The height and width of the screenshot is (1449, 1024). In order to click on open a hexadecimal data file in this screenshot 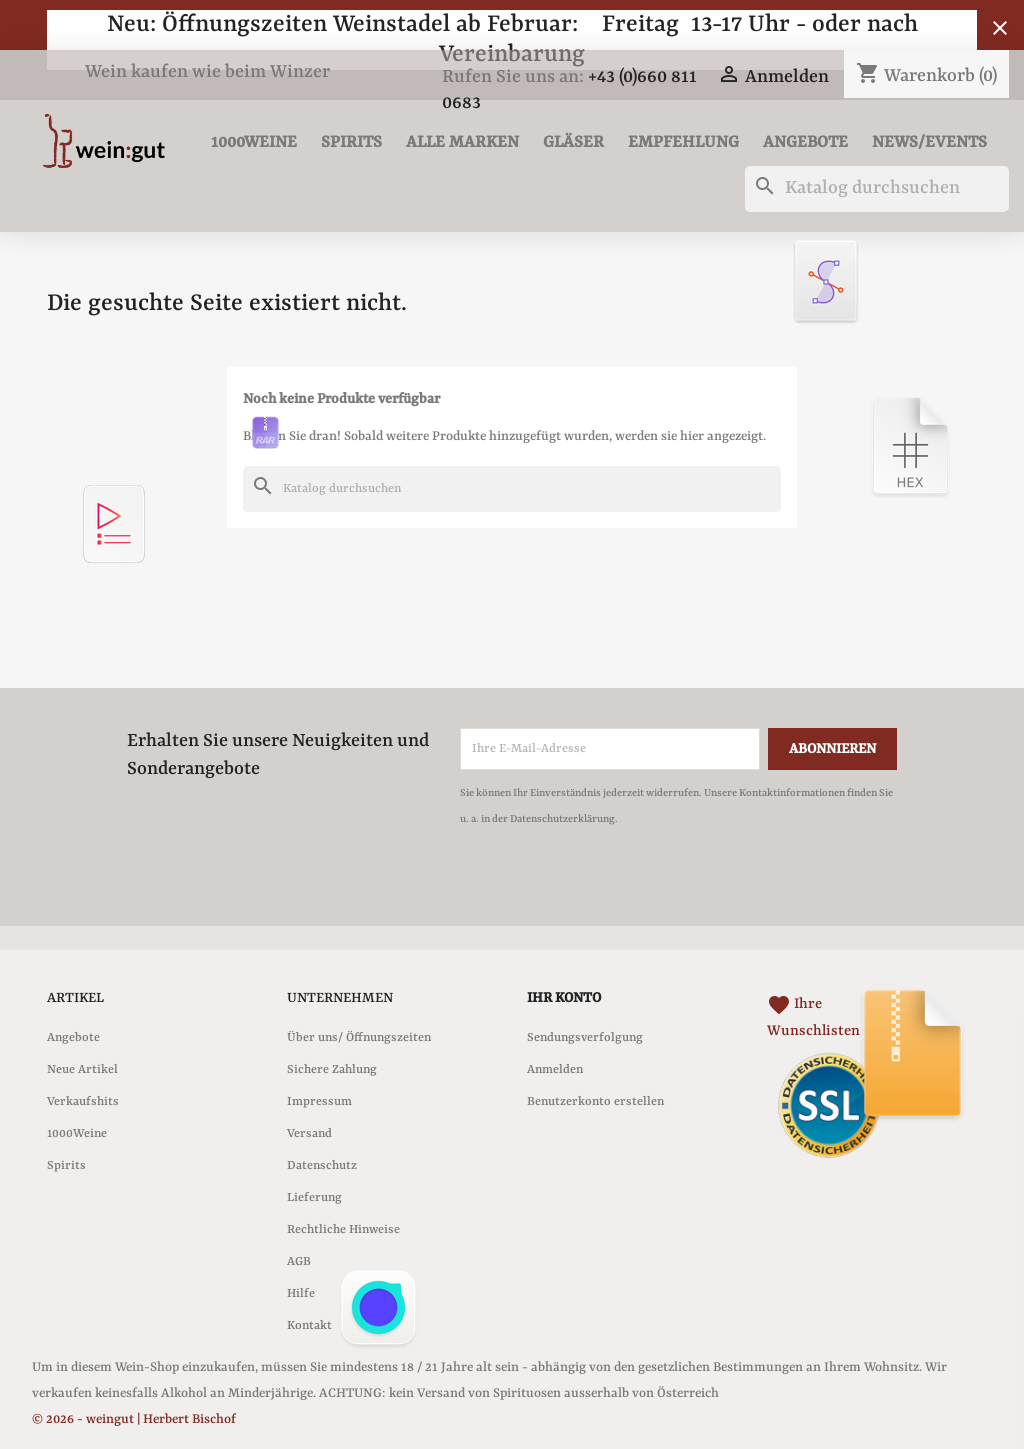, I will do `click(910, 447)`.